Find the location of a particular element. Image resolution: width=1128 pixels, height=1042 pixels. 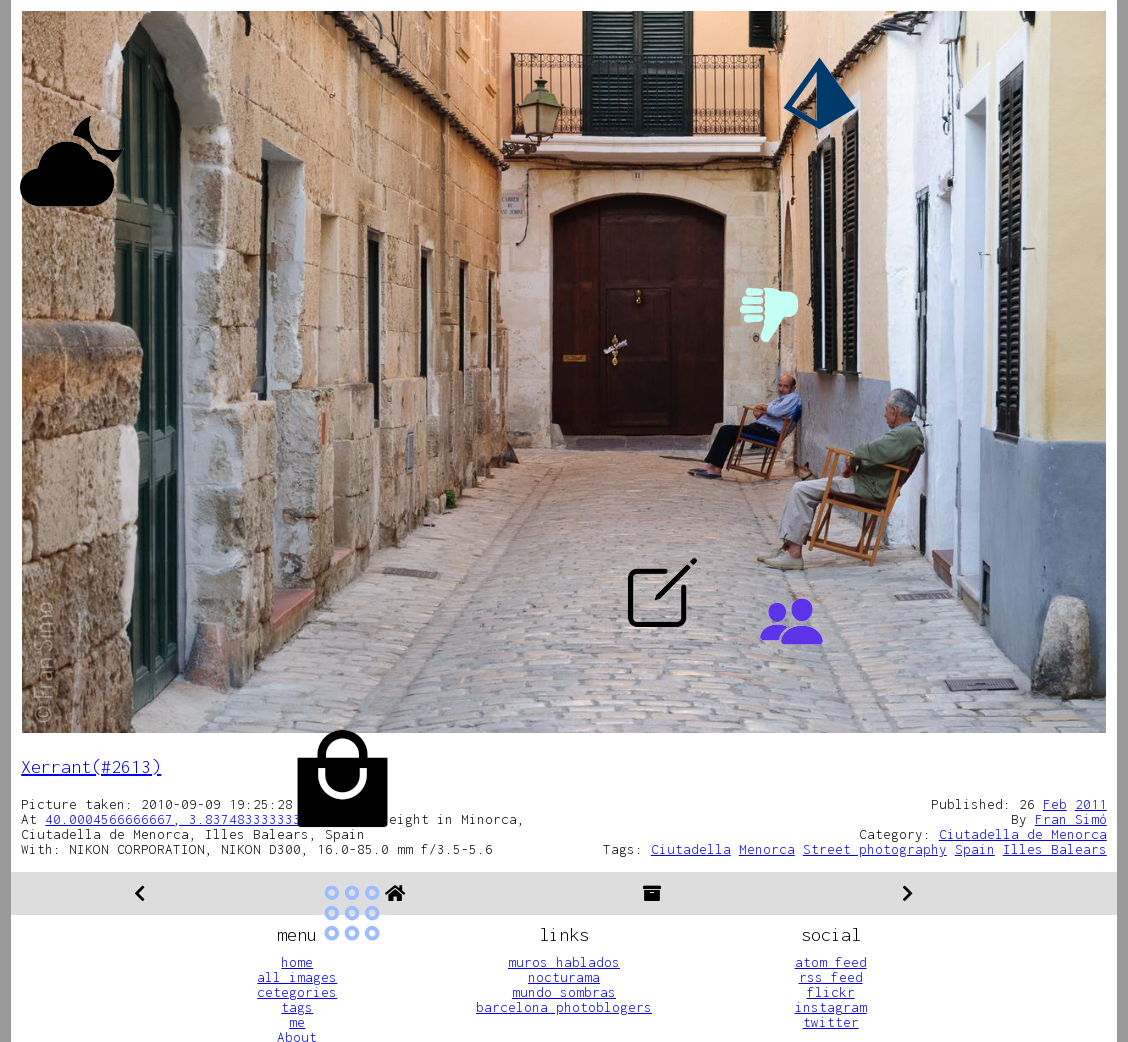

create or compose new content is located at coordinates (662, 592).